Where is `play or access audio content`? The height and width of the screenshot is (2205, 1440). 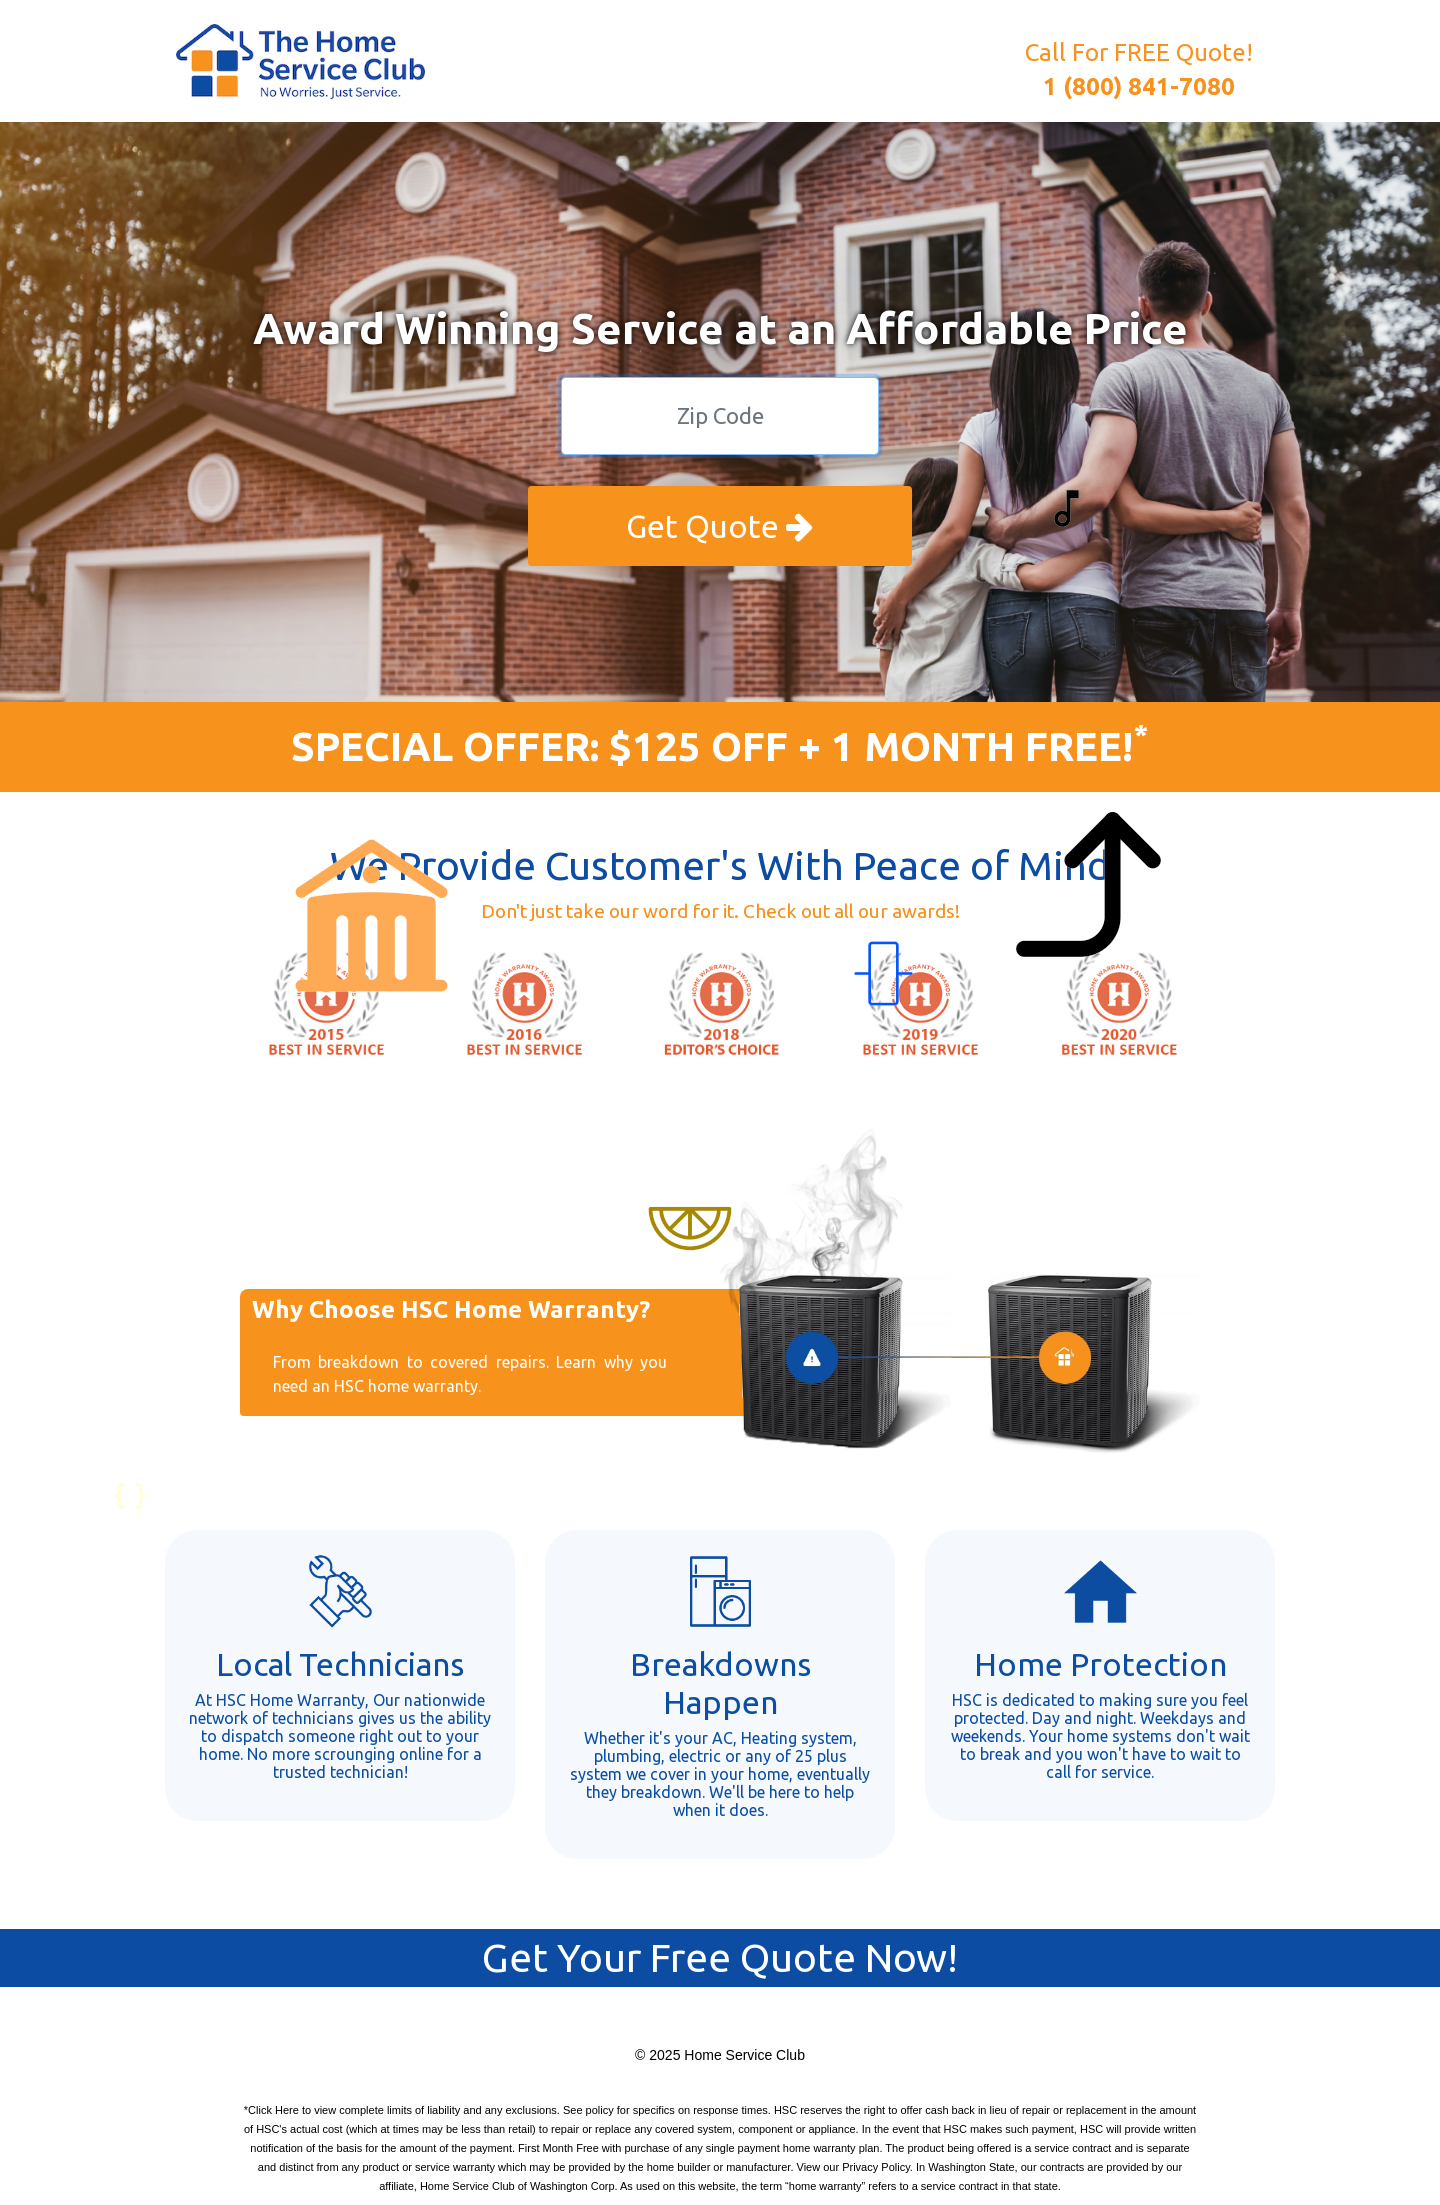
play or access audio content is located at coordinates (1066, 508).